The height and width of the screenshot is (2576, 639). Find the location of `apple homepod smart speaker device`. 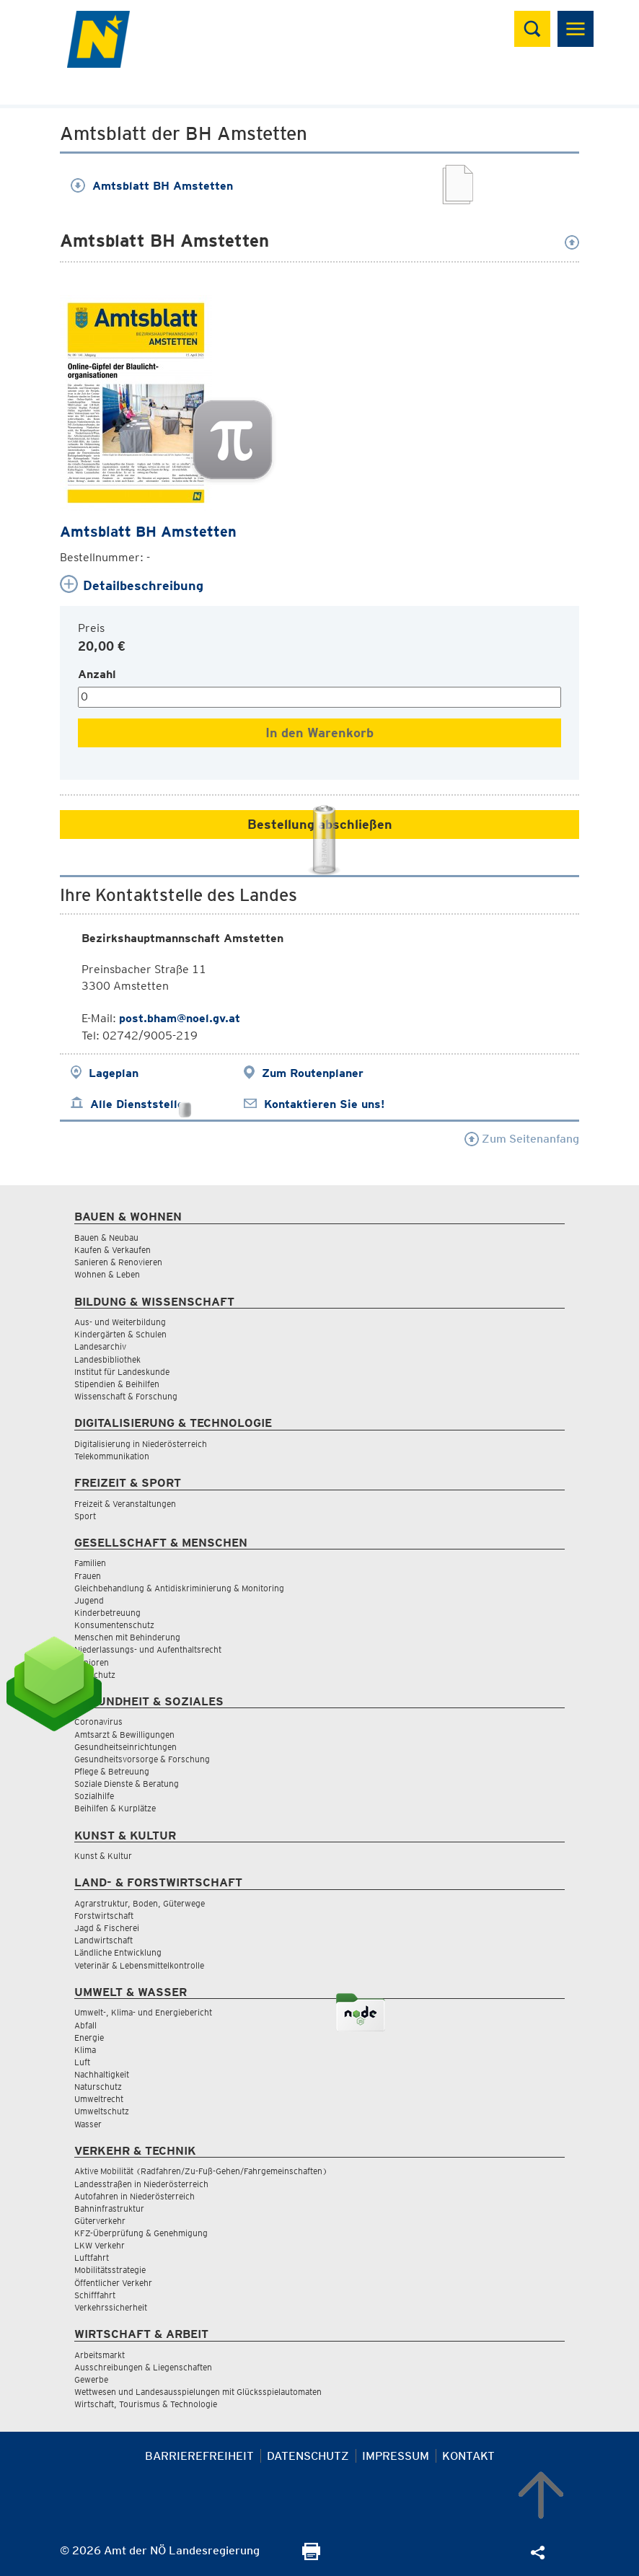

apple homepod smart speaker device is located at coordinates (185, 1109).